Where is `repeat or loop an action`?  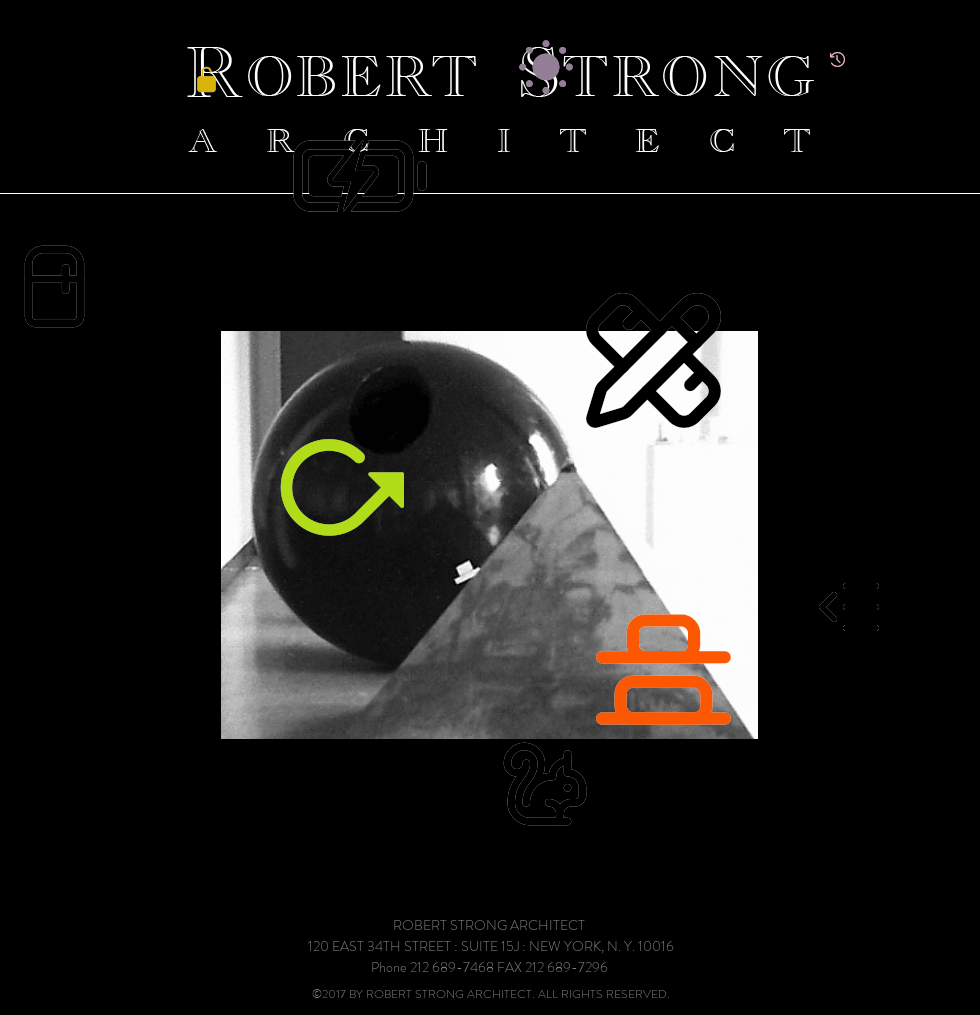
repeat or loop an action is located at coordinates (342, 480).